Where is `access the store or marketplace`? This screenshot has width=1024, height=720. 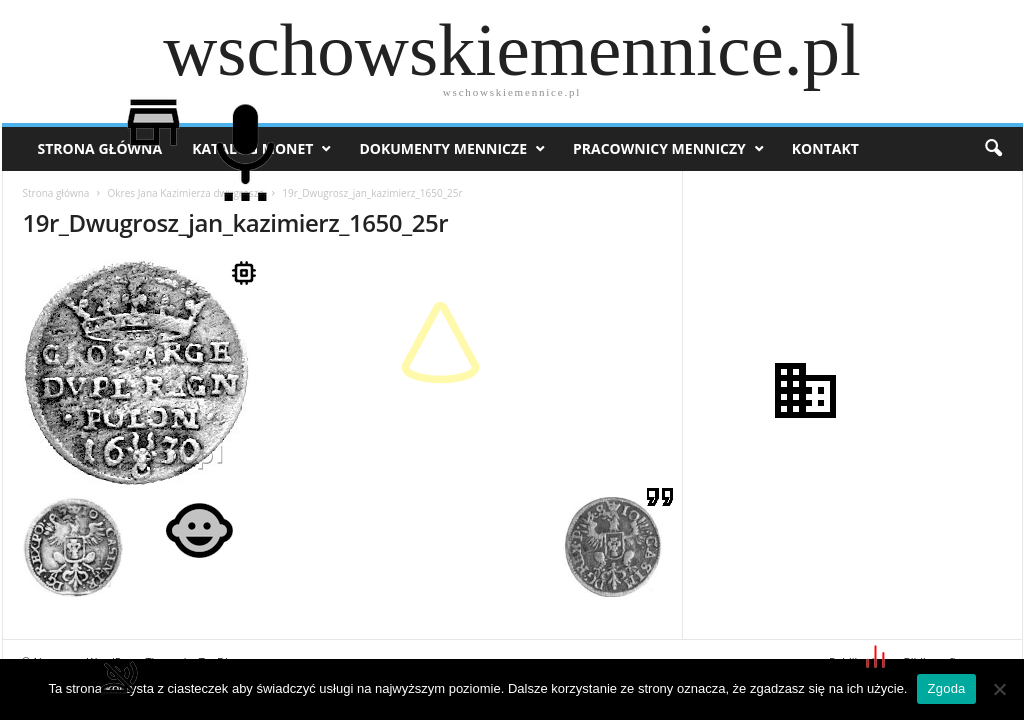 access the store or marketplace is located at coordinates (153, 122).